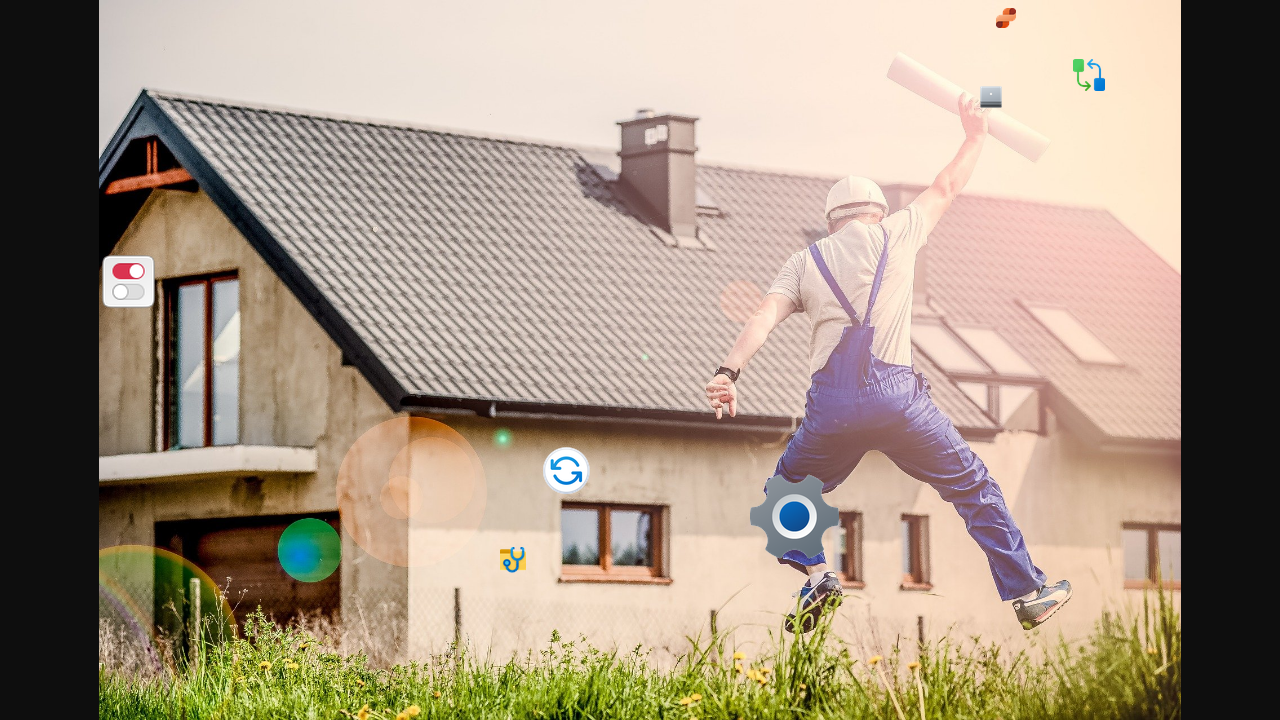  Describe the element at coordinates (1006, 18) in the screenshot. I see `open microsoft power apps` at that location.